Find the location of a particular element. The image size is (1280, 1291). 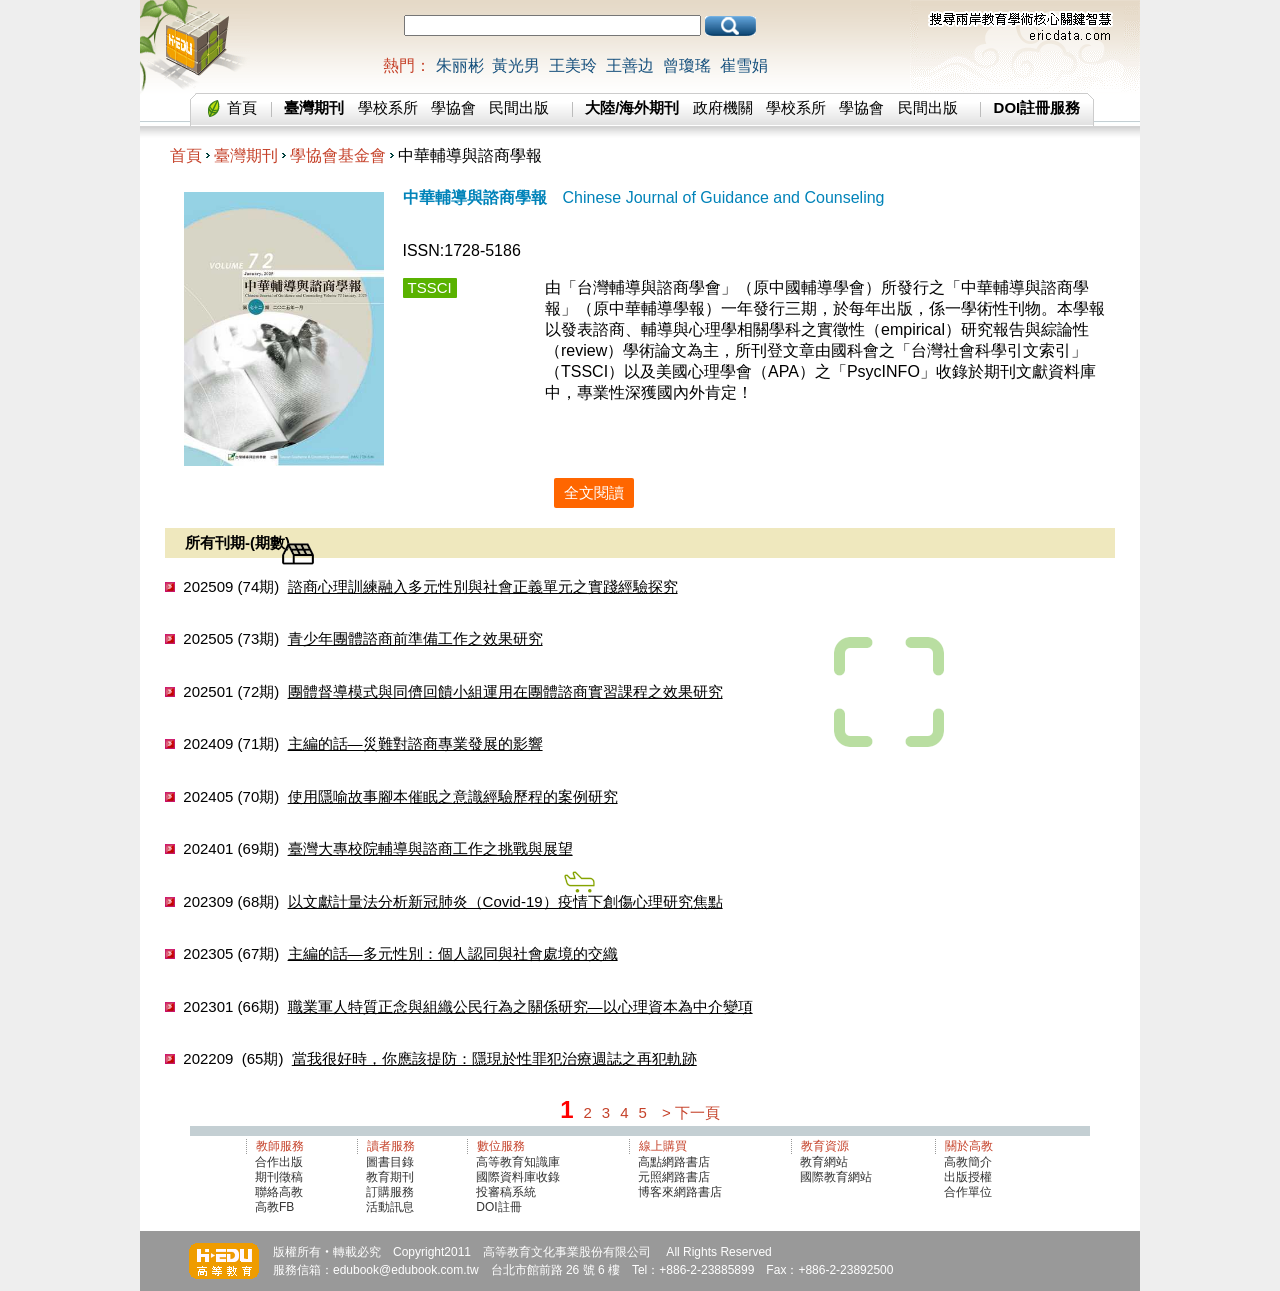

view solar panel system status is located at coordinates (298, 555).